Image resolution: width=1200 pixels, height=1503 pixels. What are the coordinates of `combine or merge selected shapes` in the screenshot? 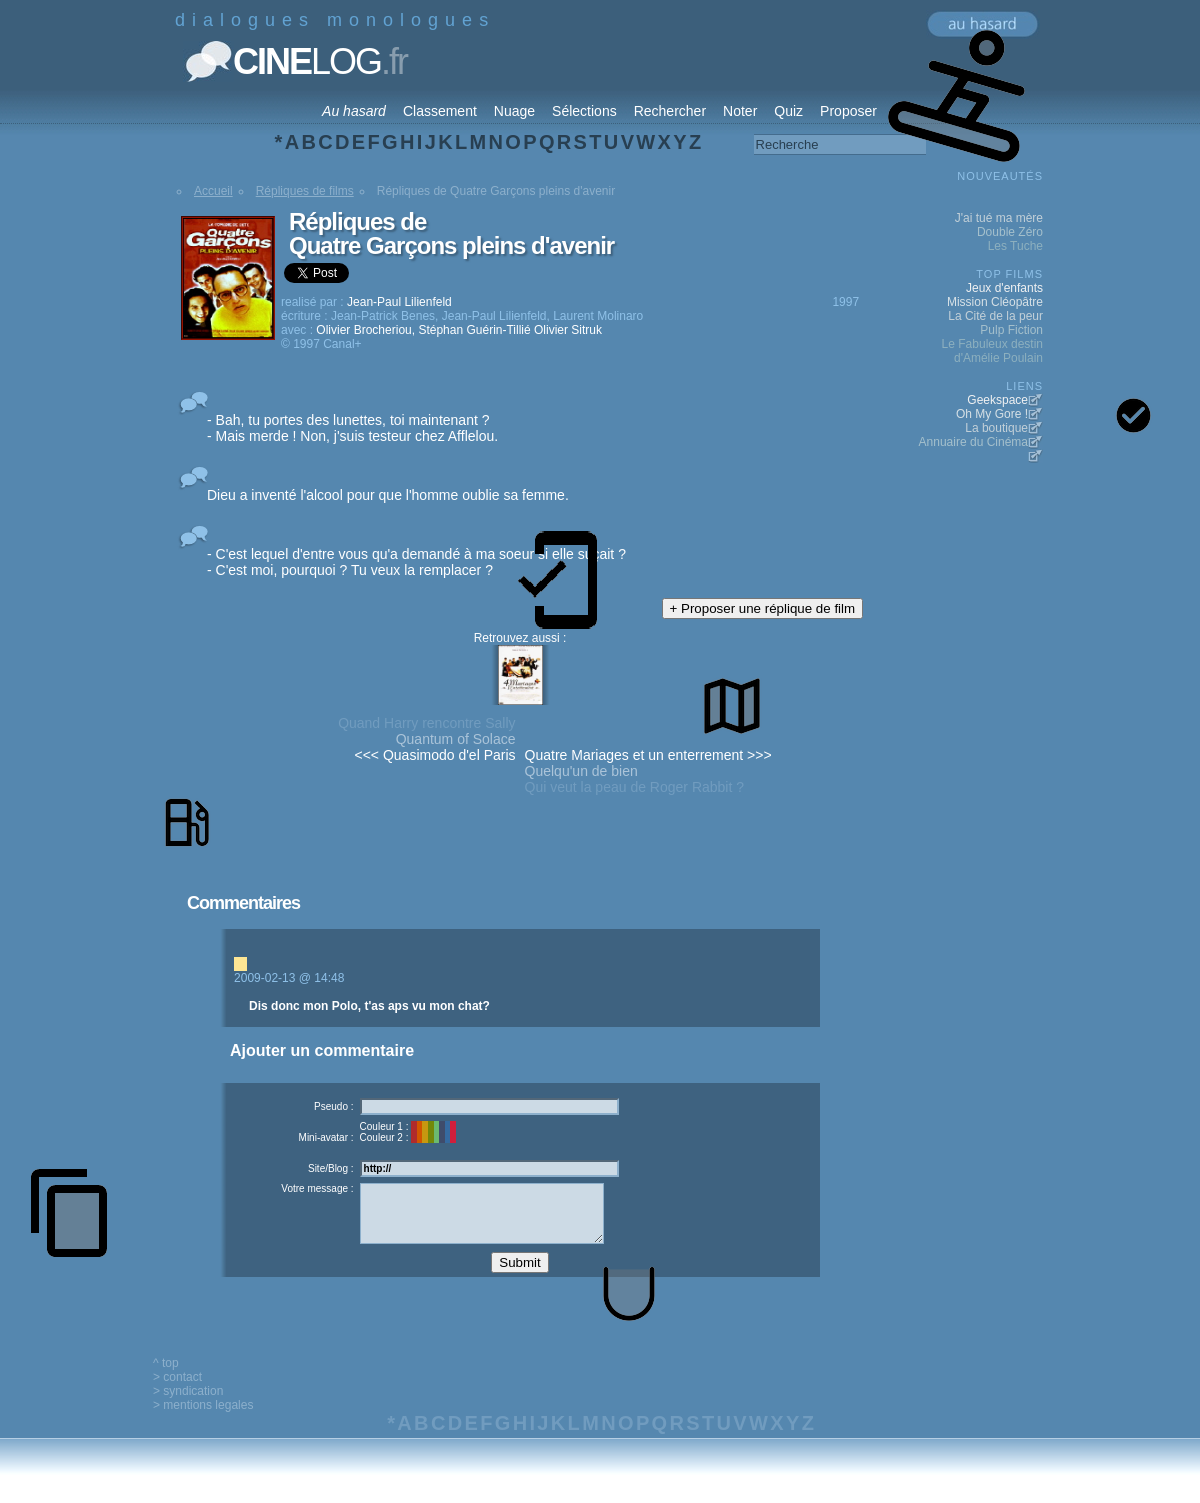 It's located at (629, 1290).